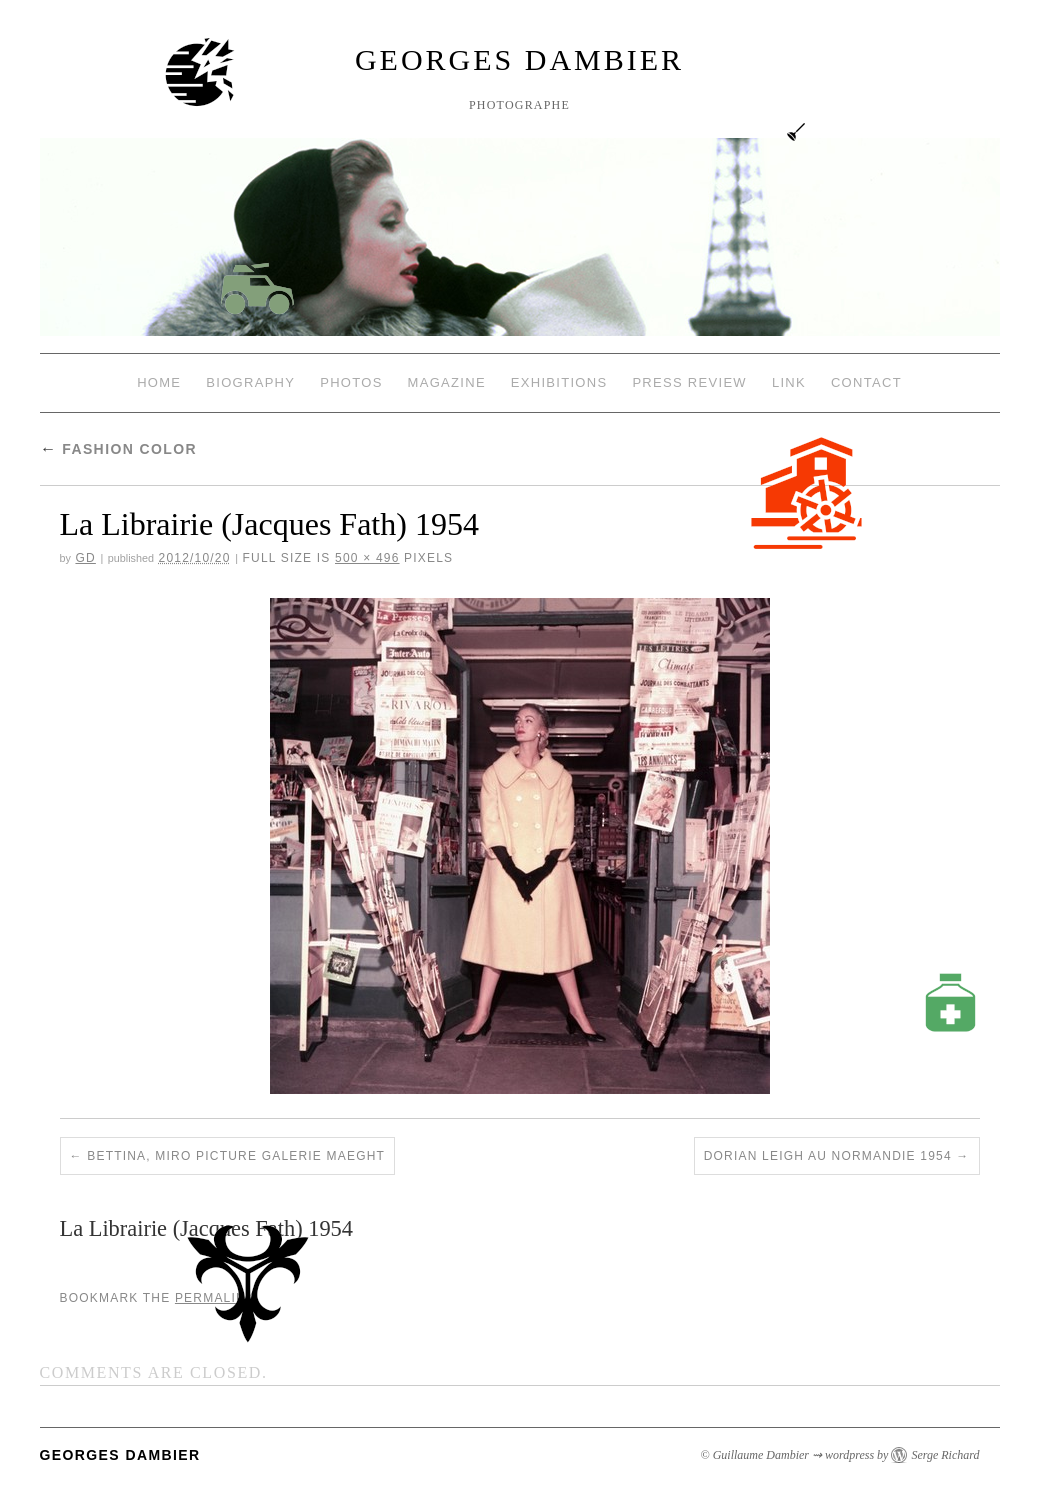 The image size is (1039, 1494). What do you see at coordinates (257, 288) in the screenshot?
I see `select jeep or off-road vehicle` at bounding box center [257, 288].